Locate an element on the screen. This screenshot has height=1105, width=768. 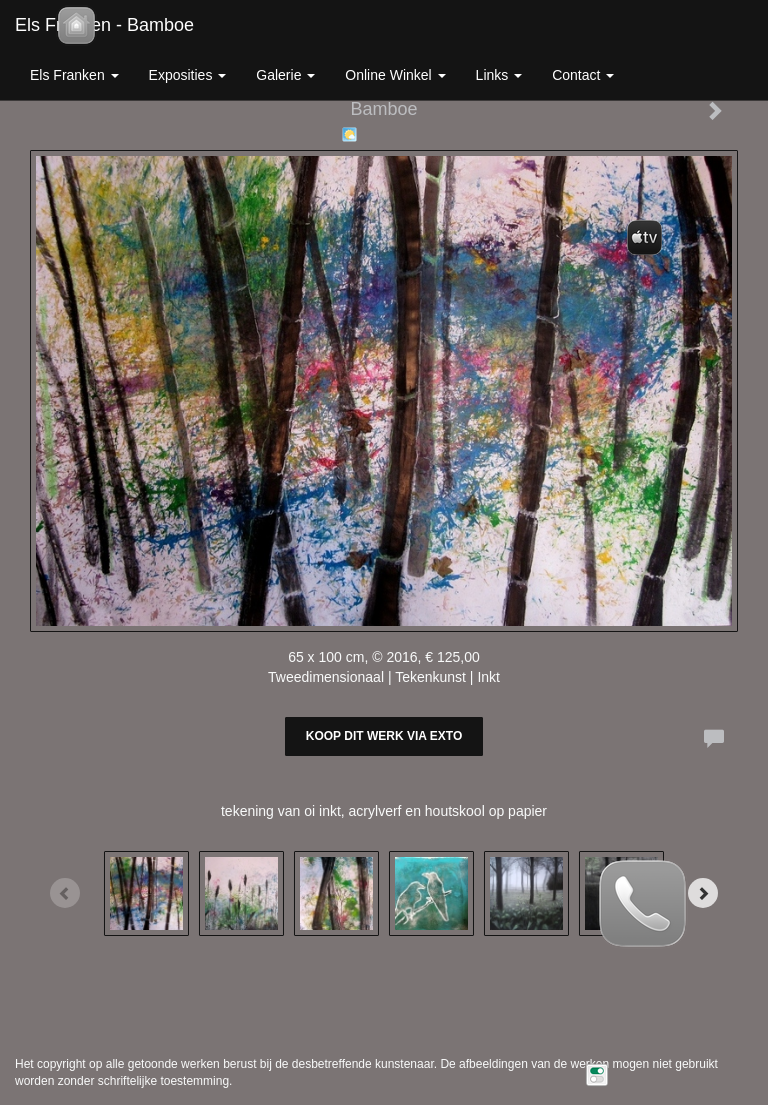
open the phone app to make a call is located at coordinates (642, 903).